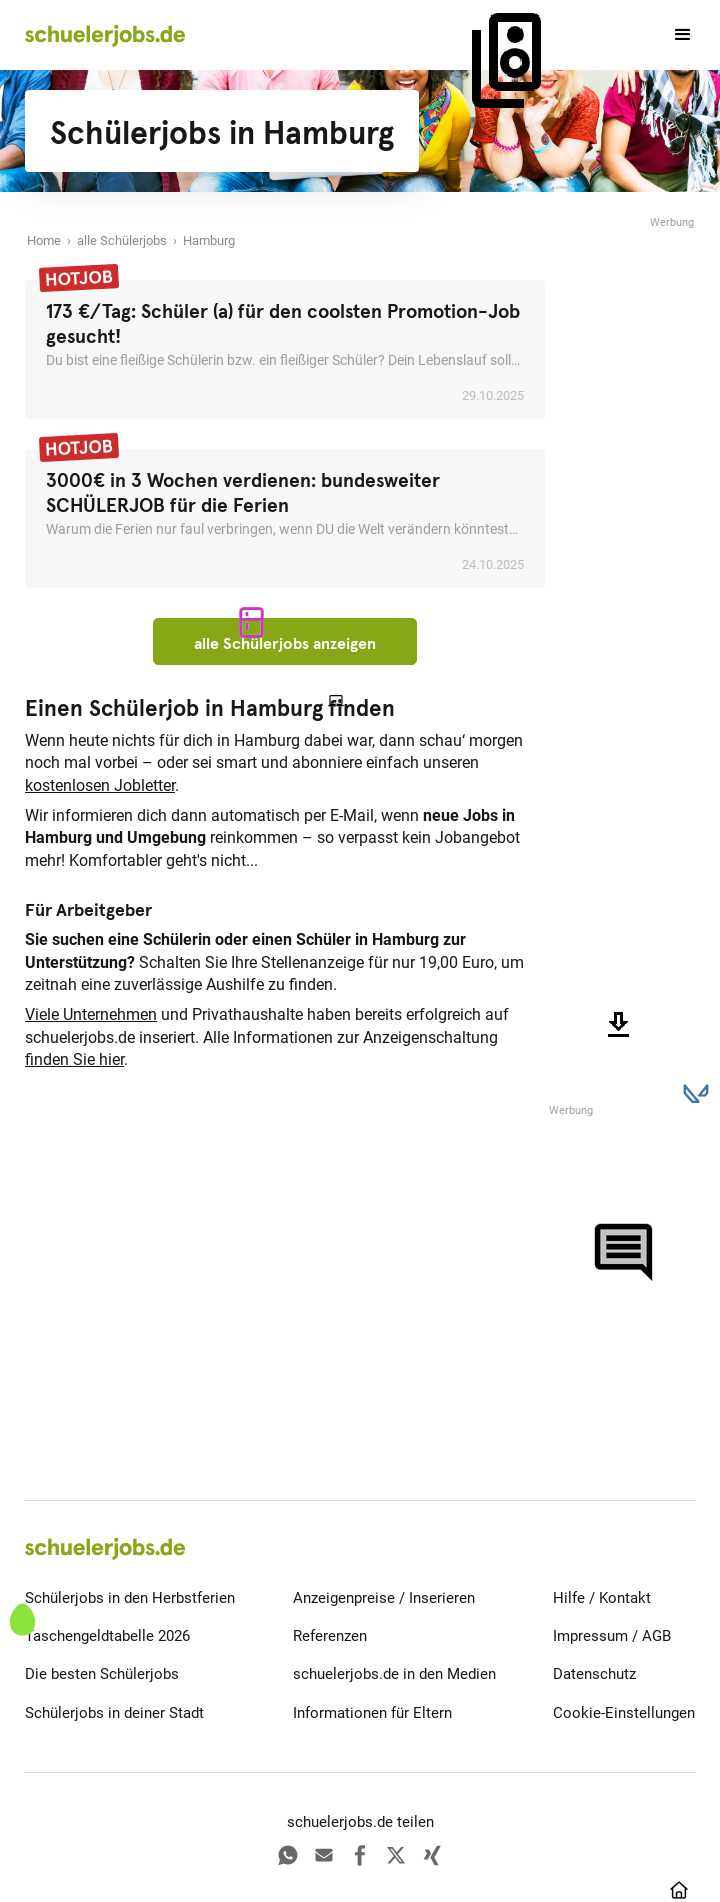  I want to click on open comments section, so click(623, 1252).